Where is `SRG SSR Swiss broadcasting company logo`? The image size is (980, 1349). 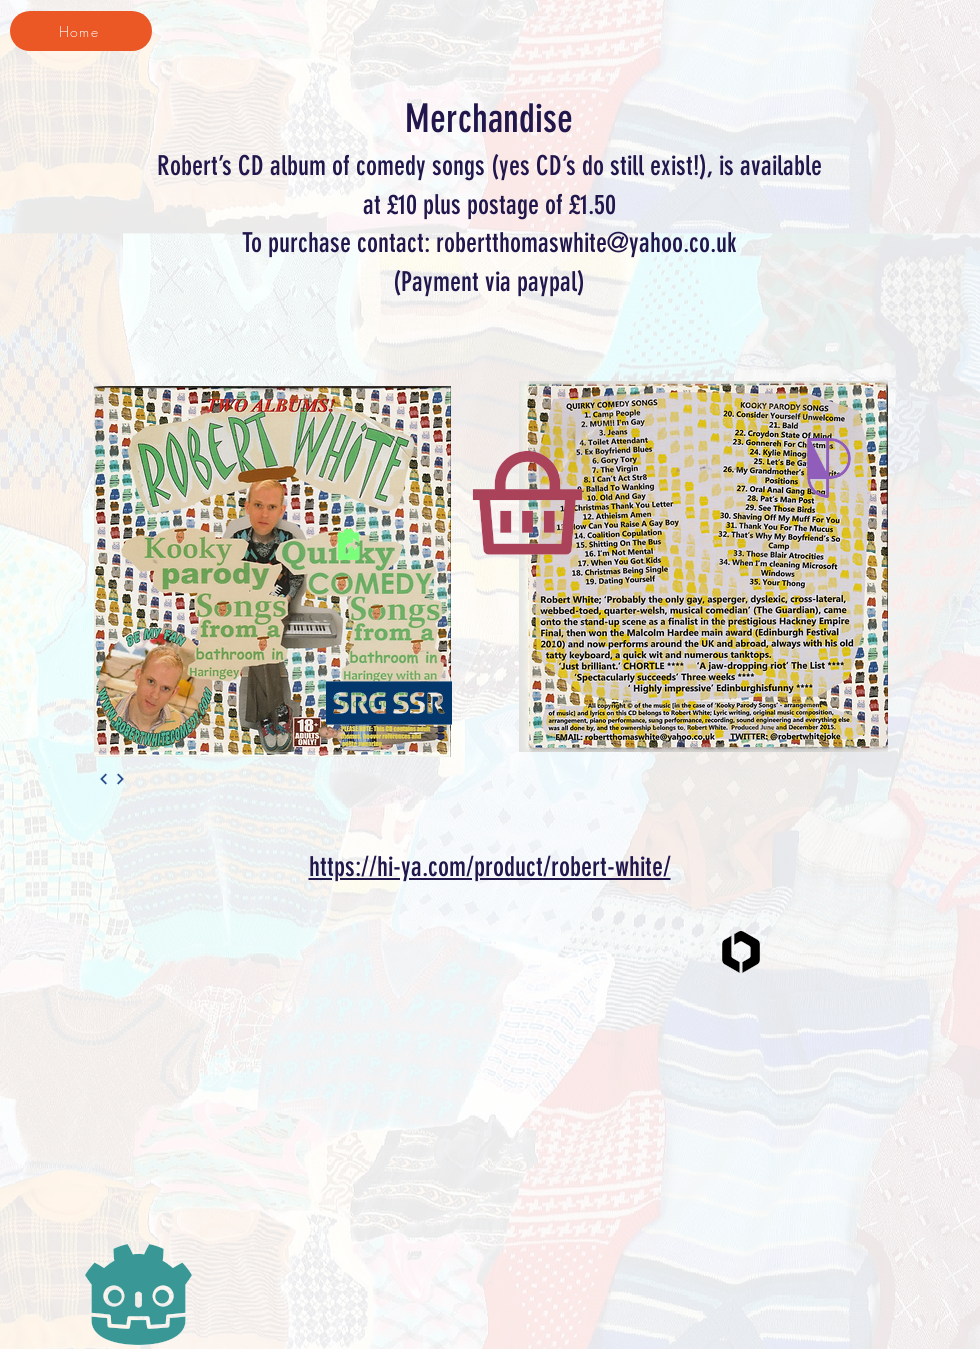
SRG SSR Swiss broadcasting company logo is located at coordinates (389, 703).